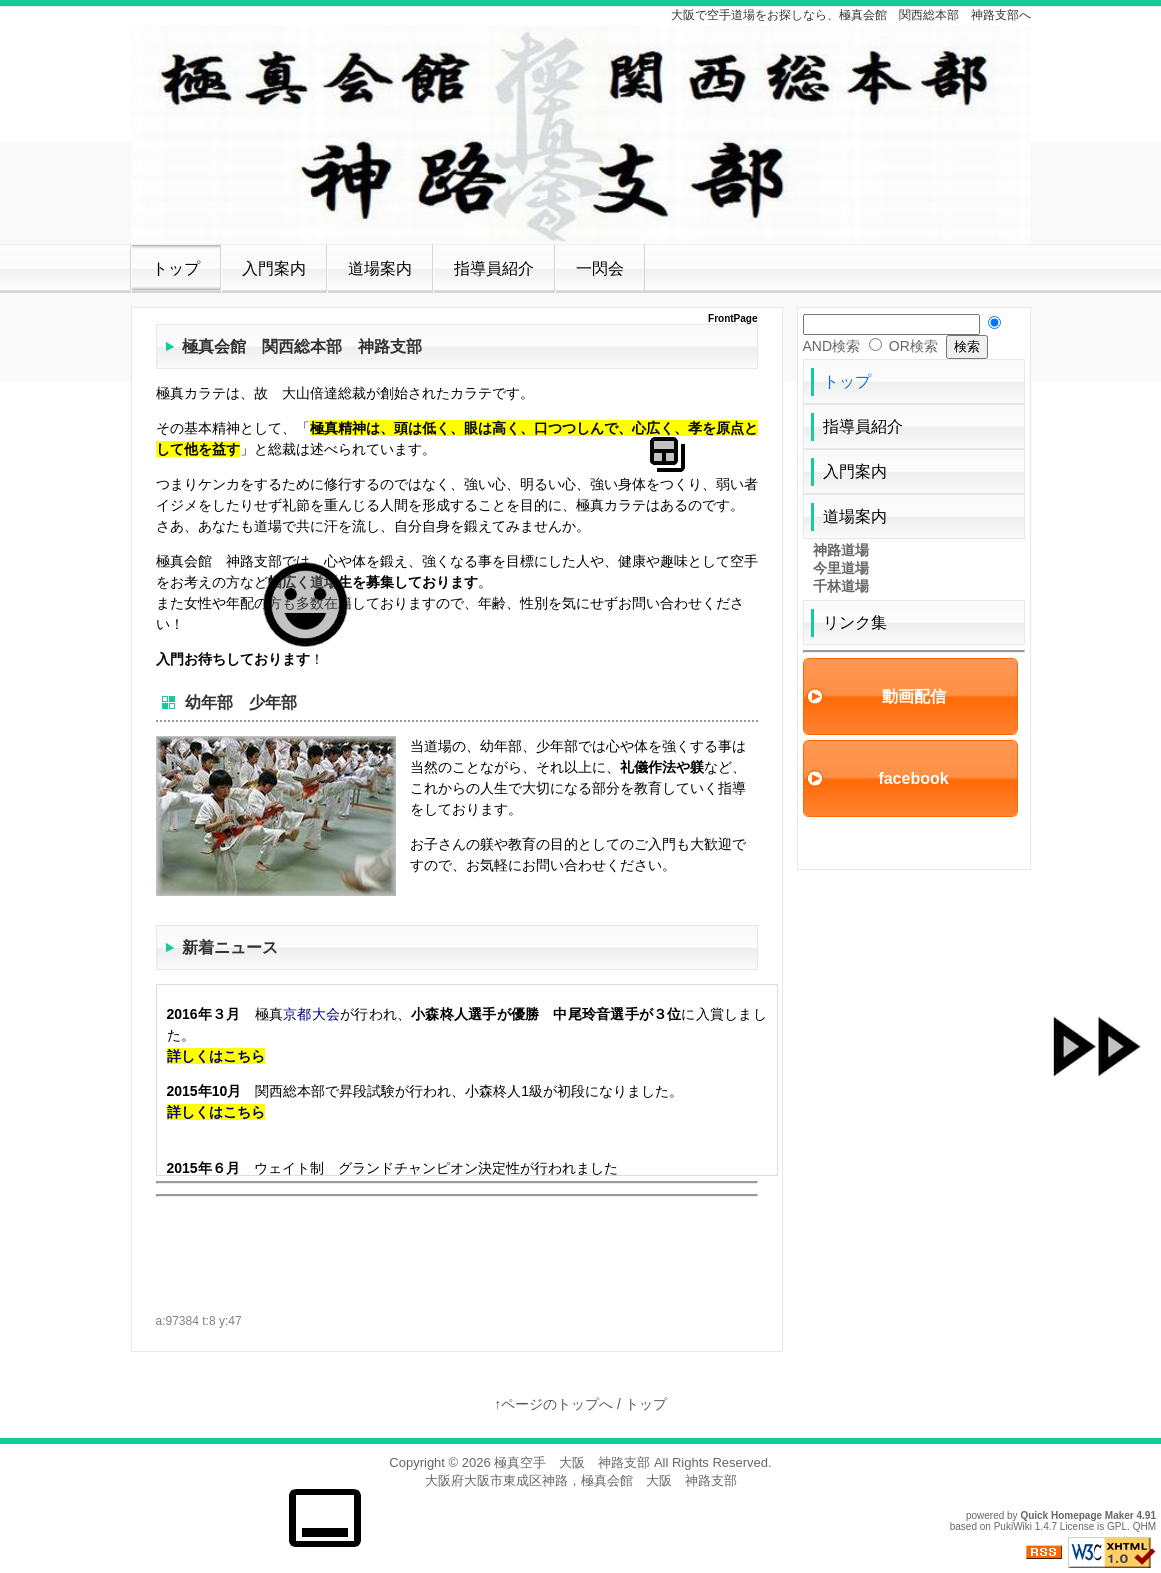 This screenshot has width=1161, height=1573. I want to click on view video player controls or bottom action bar, so click(325, 1518).